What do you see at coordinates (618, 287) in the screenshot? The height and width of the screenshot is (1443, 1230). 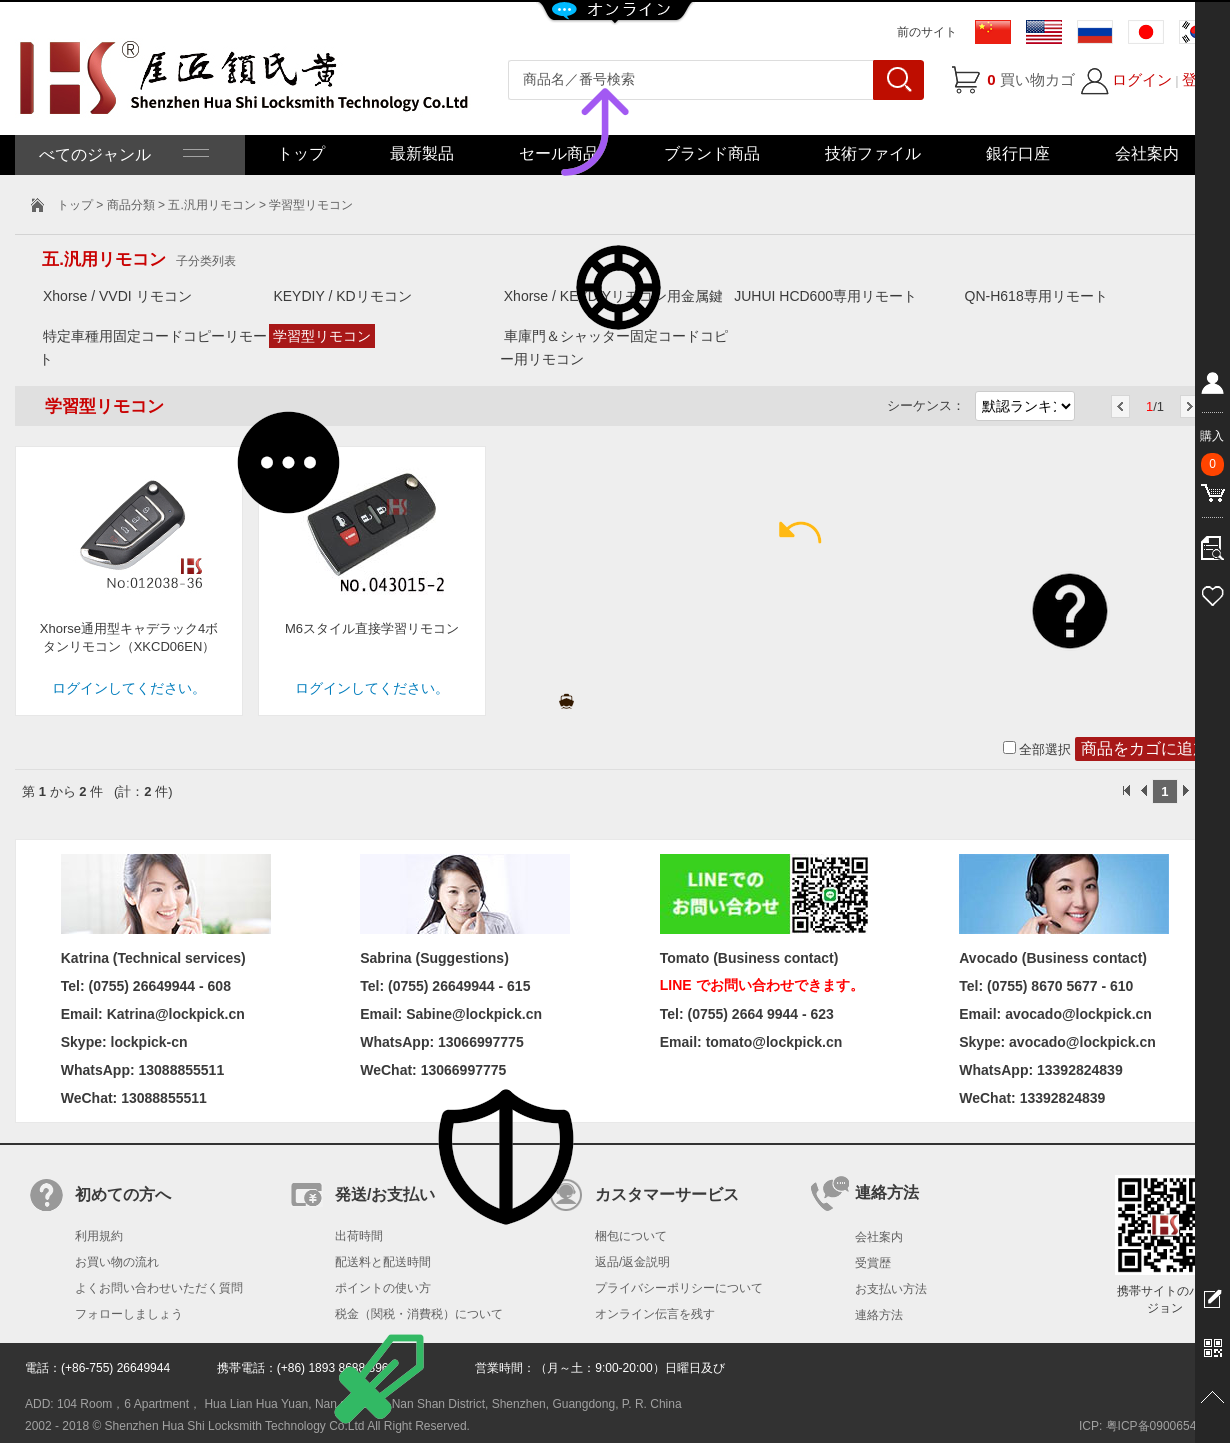 I see `open VSCO photo editing app` at bounding box center [618, 287].